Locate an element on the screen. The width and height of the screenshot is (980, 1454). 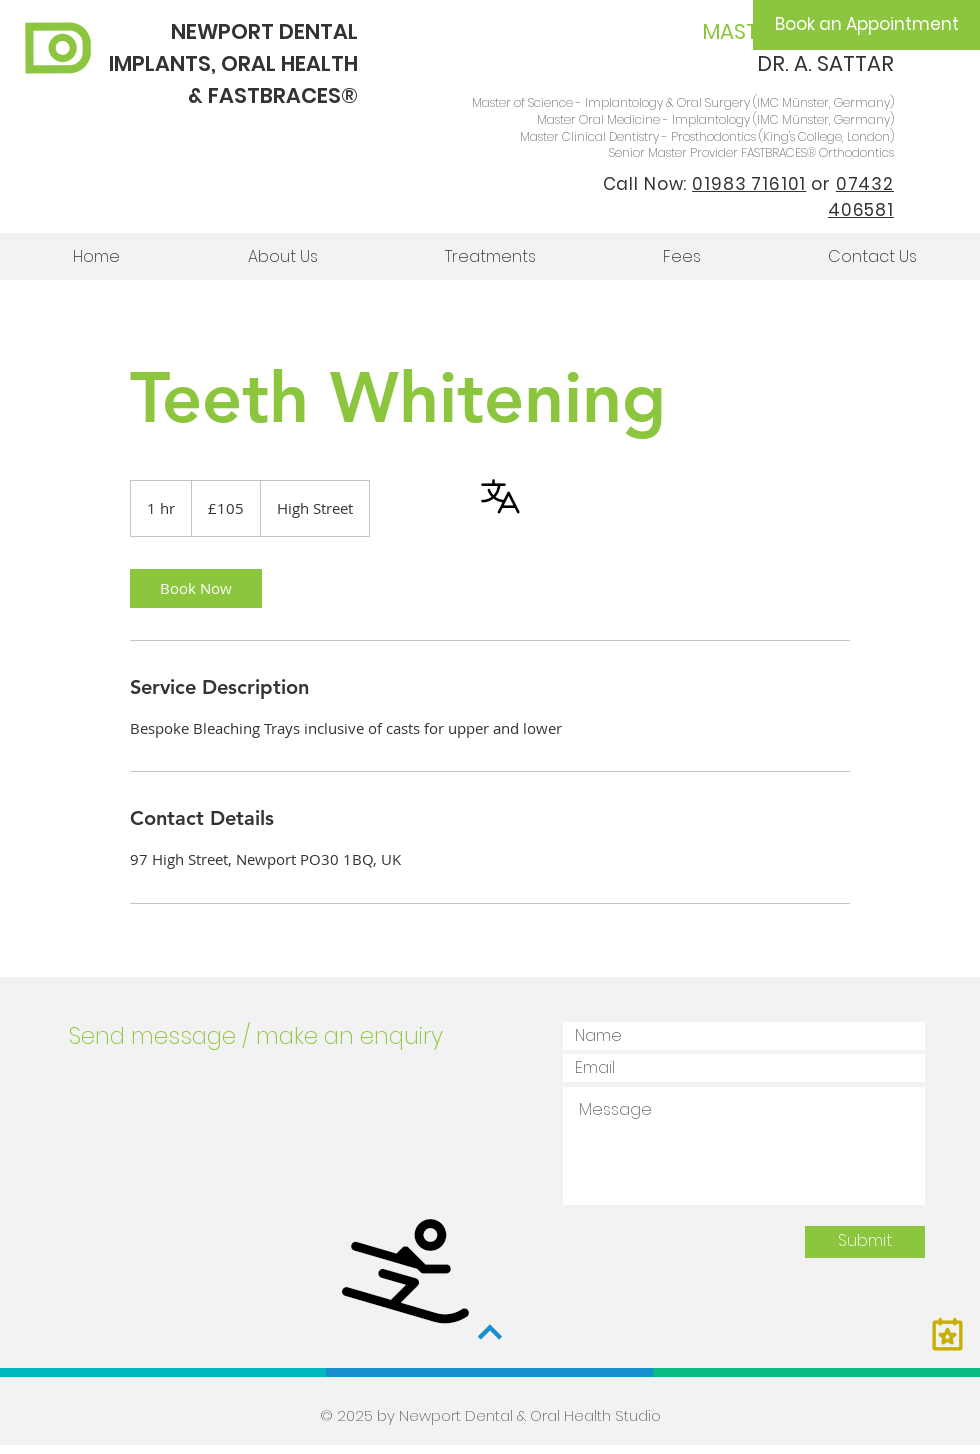
access skiing or winter sports activities is located at coordinates (405, 1273).